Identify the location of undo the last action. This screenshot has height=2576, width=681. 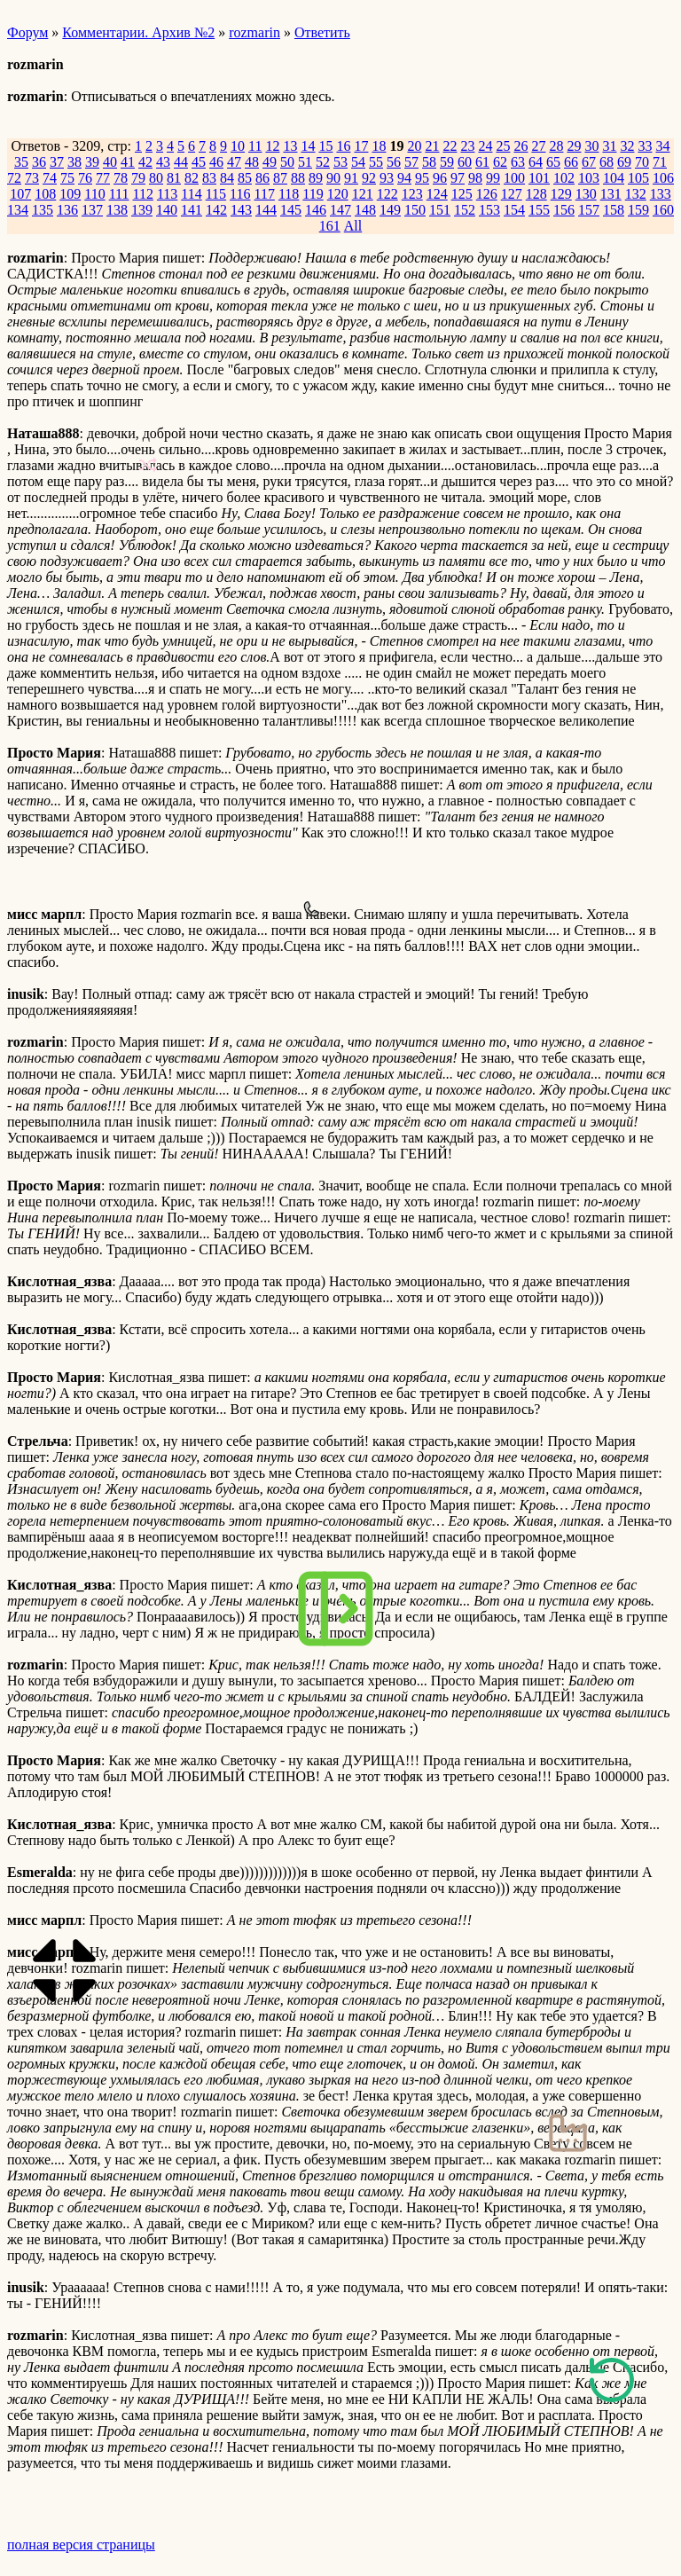
(612, 2380).